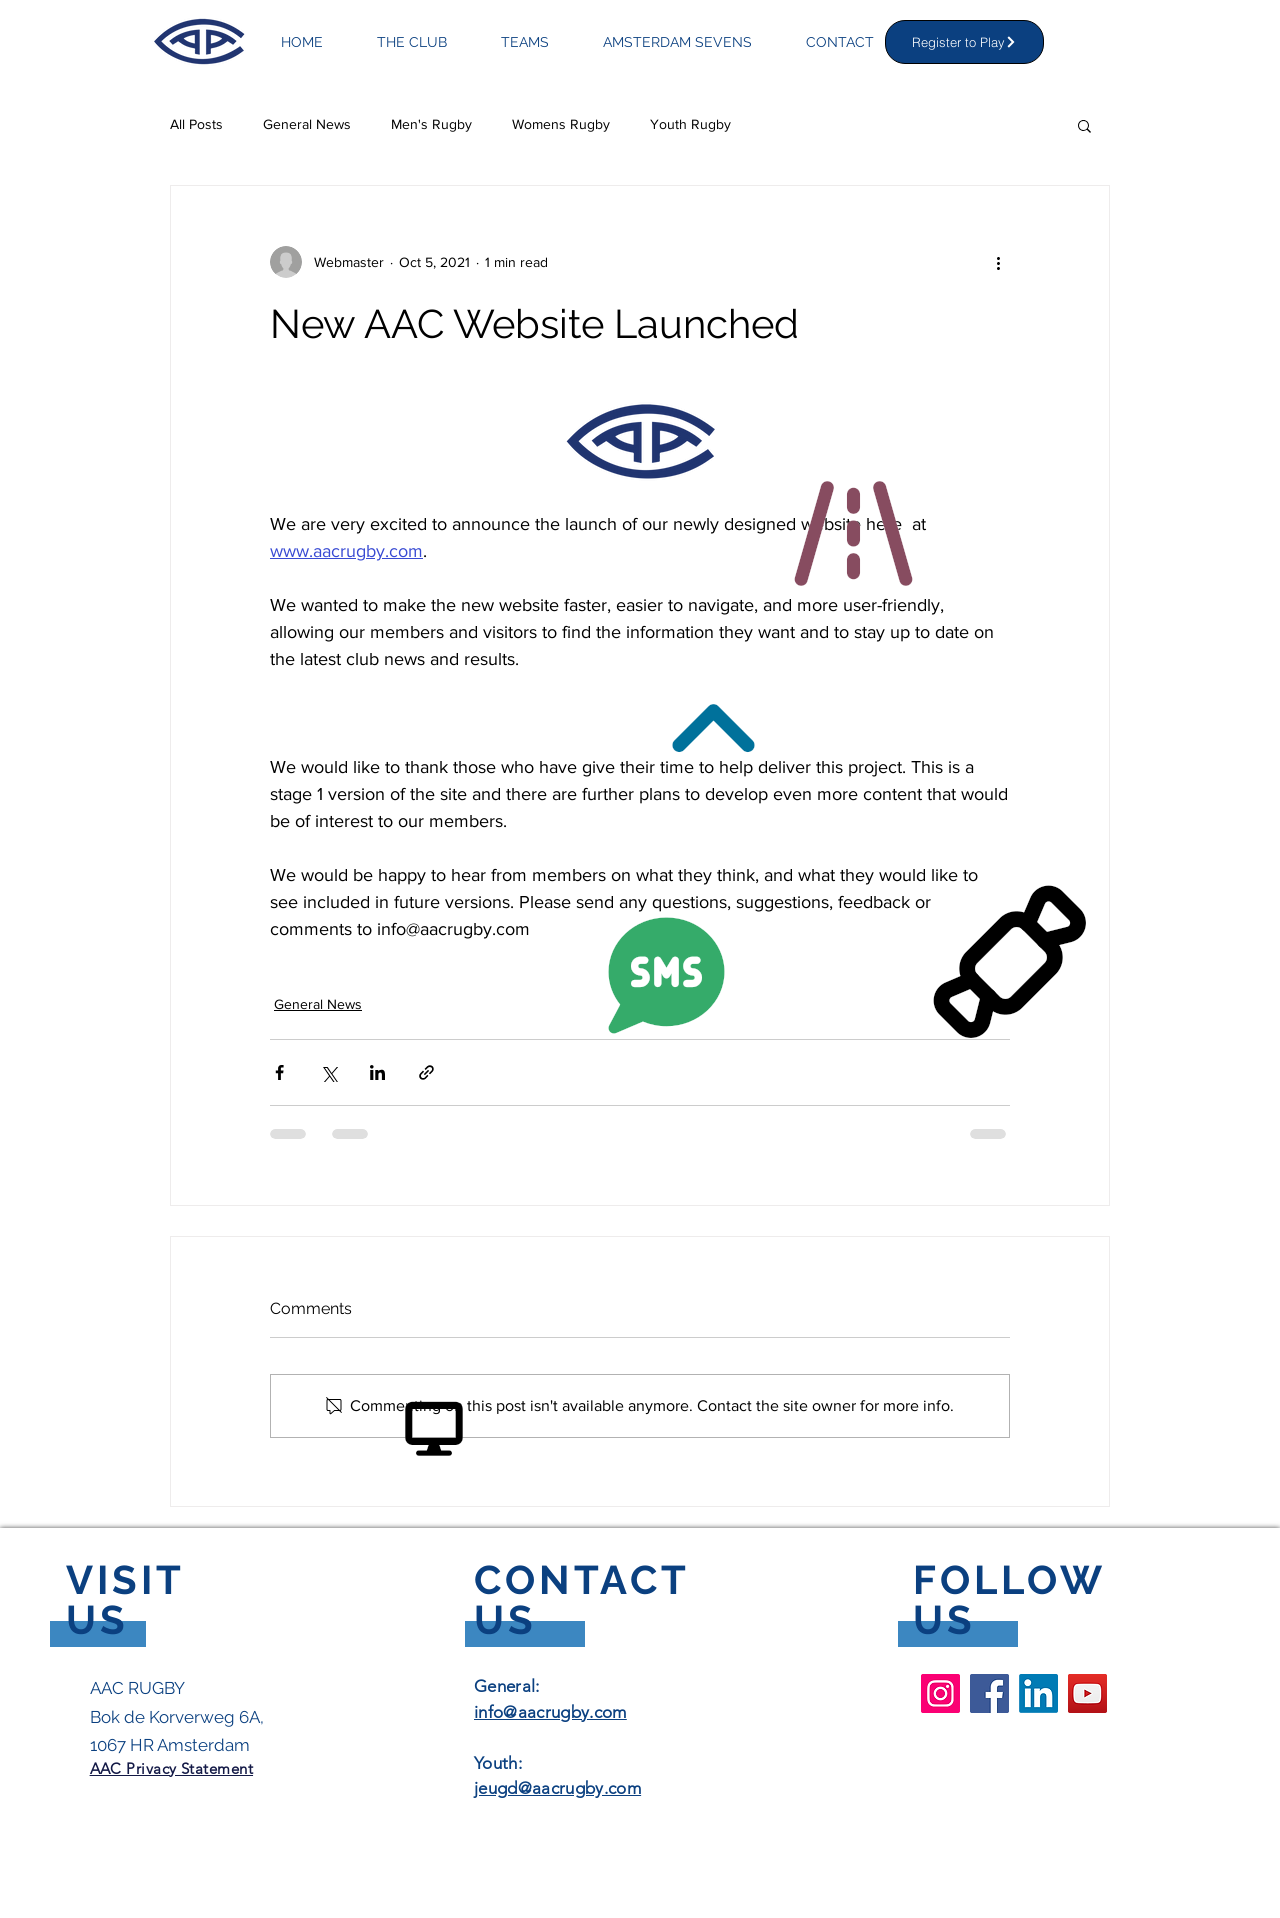 The image size is (1280, 1918). Describe the element at coordinates (1011, 963) in the screenshot. I see `access candy crush or similar game` at that location.